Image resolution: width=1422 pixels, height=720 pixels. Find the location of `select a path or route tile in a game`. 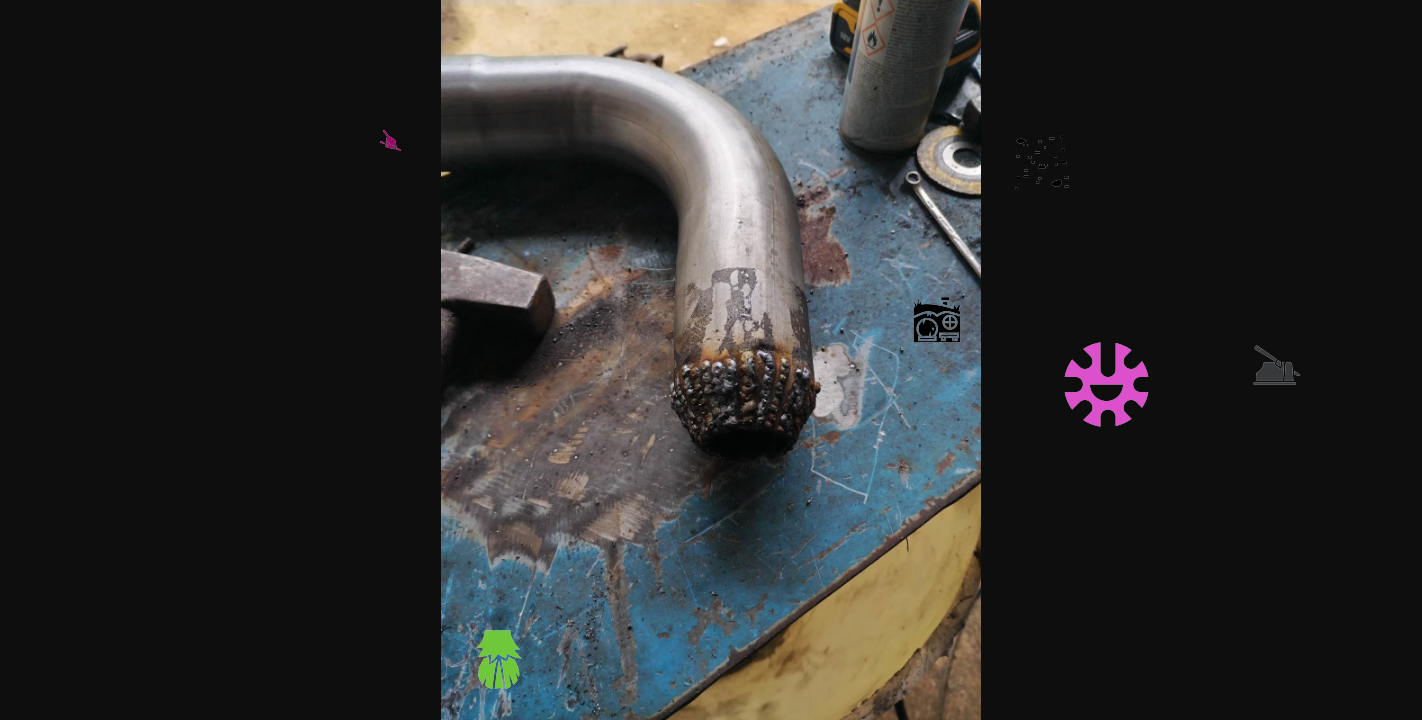

select a path or route tile in a game is located at coordinates (1042, 163).